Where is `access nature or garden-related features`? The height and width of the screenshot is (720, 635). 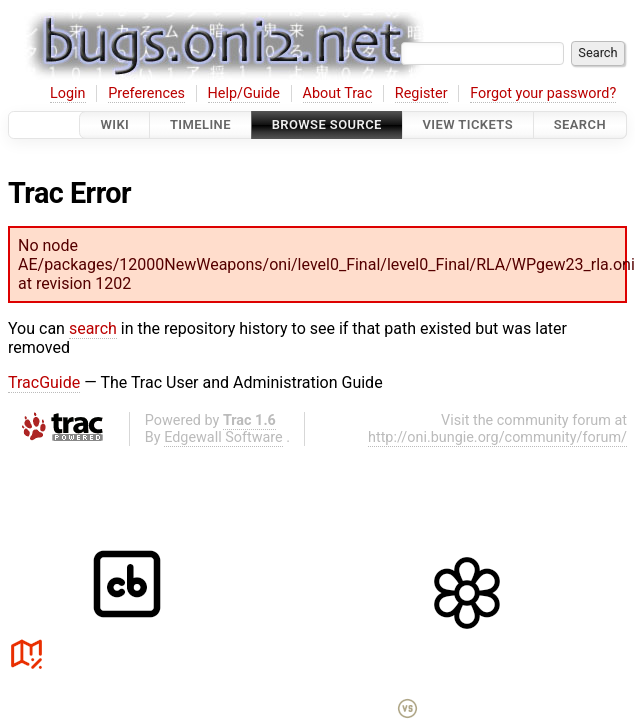
access nature or garden-related features is located at coordinates (467, 593).